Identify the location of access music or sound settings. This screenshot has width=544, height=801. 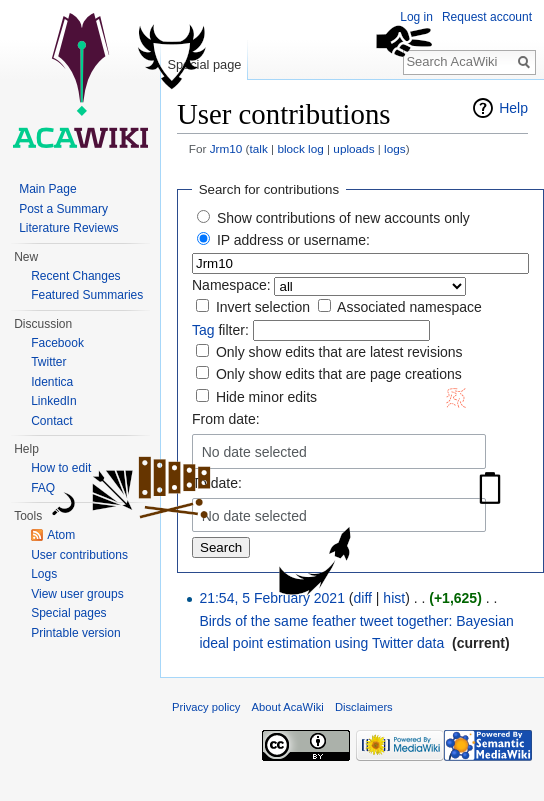
(174, 487).